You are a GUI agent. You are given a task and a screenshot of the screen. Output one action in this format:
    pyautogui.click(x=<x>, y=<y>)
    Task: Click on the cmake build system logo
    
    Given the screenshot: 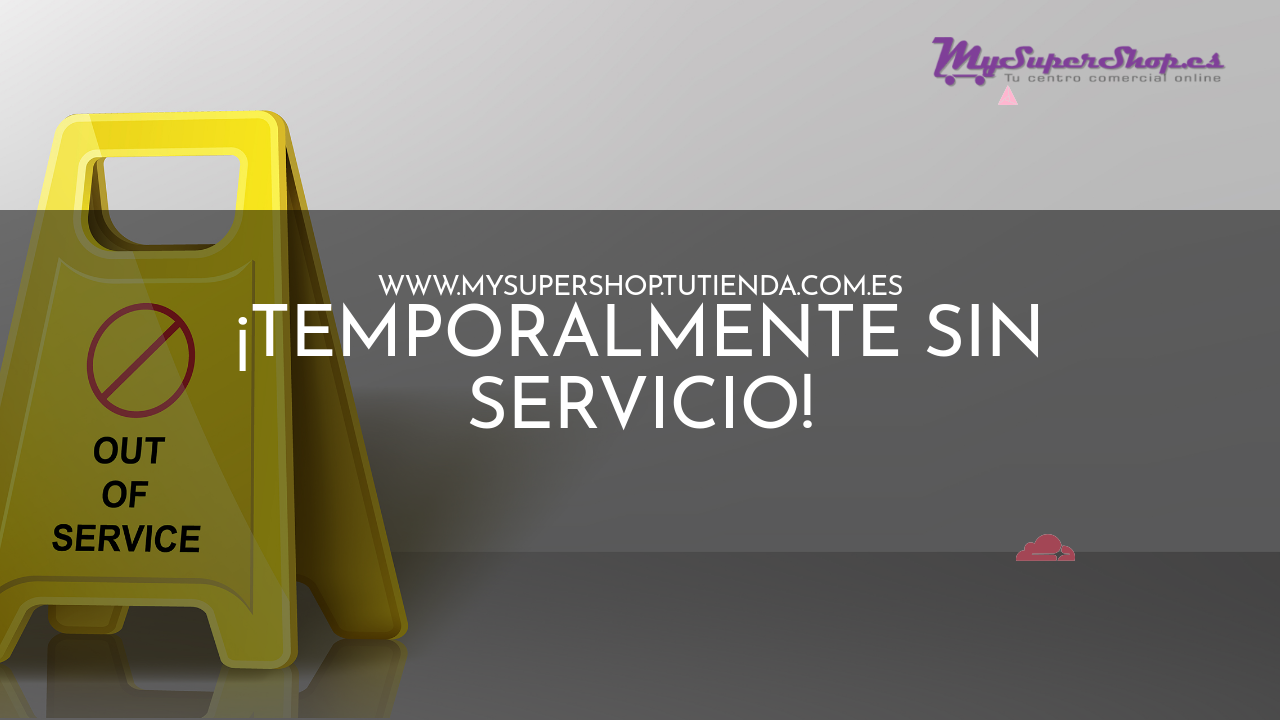 What is the action you would take?
    pyautogui.click(x=1008, y=95)
    